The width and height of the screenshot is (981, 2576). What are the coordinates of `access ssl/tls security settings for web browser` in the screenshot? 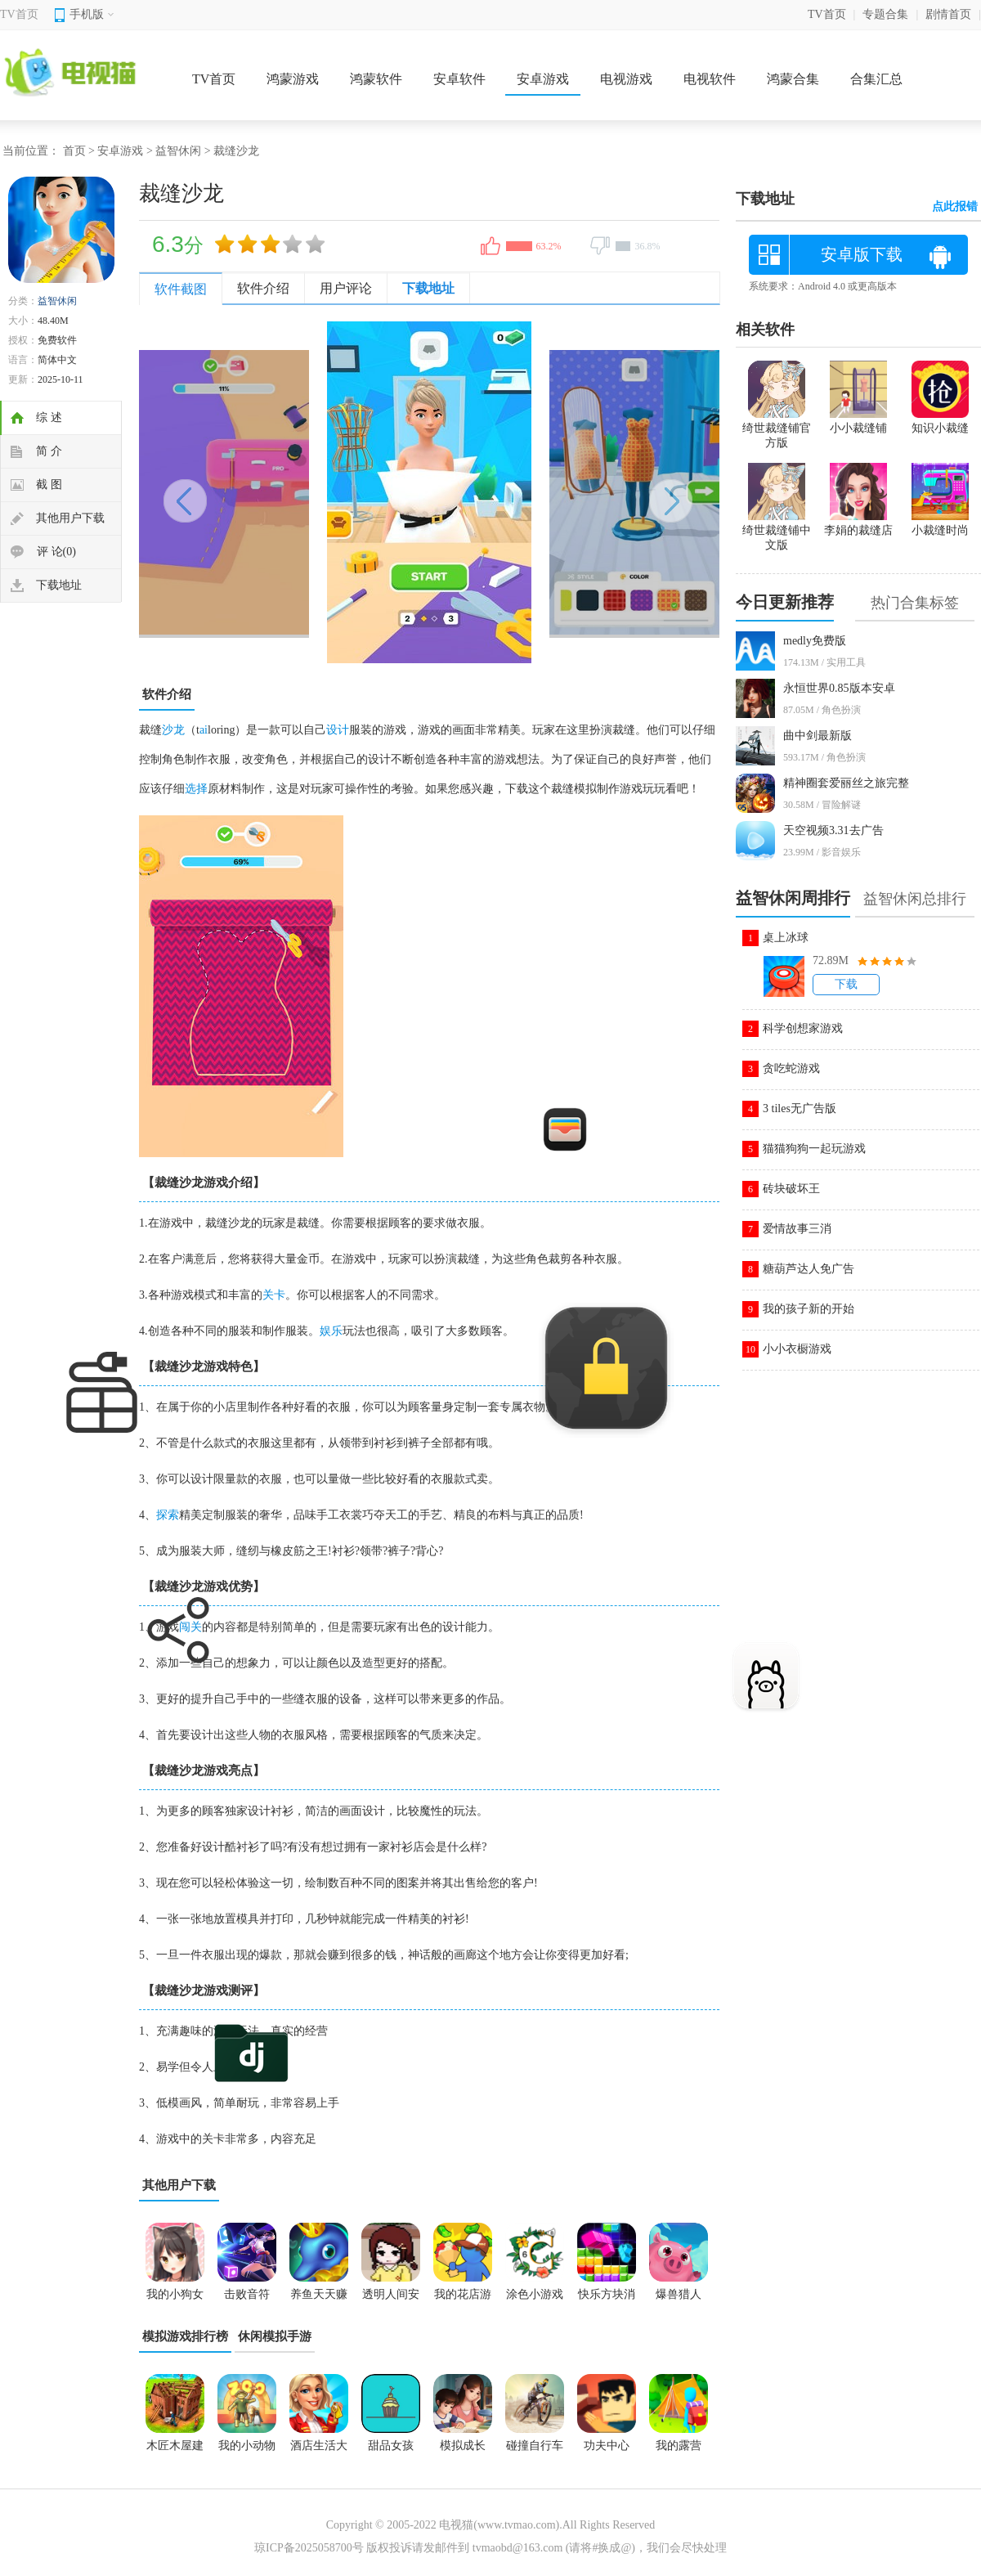 It's located at (606, 1370).